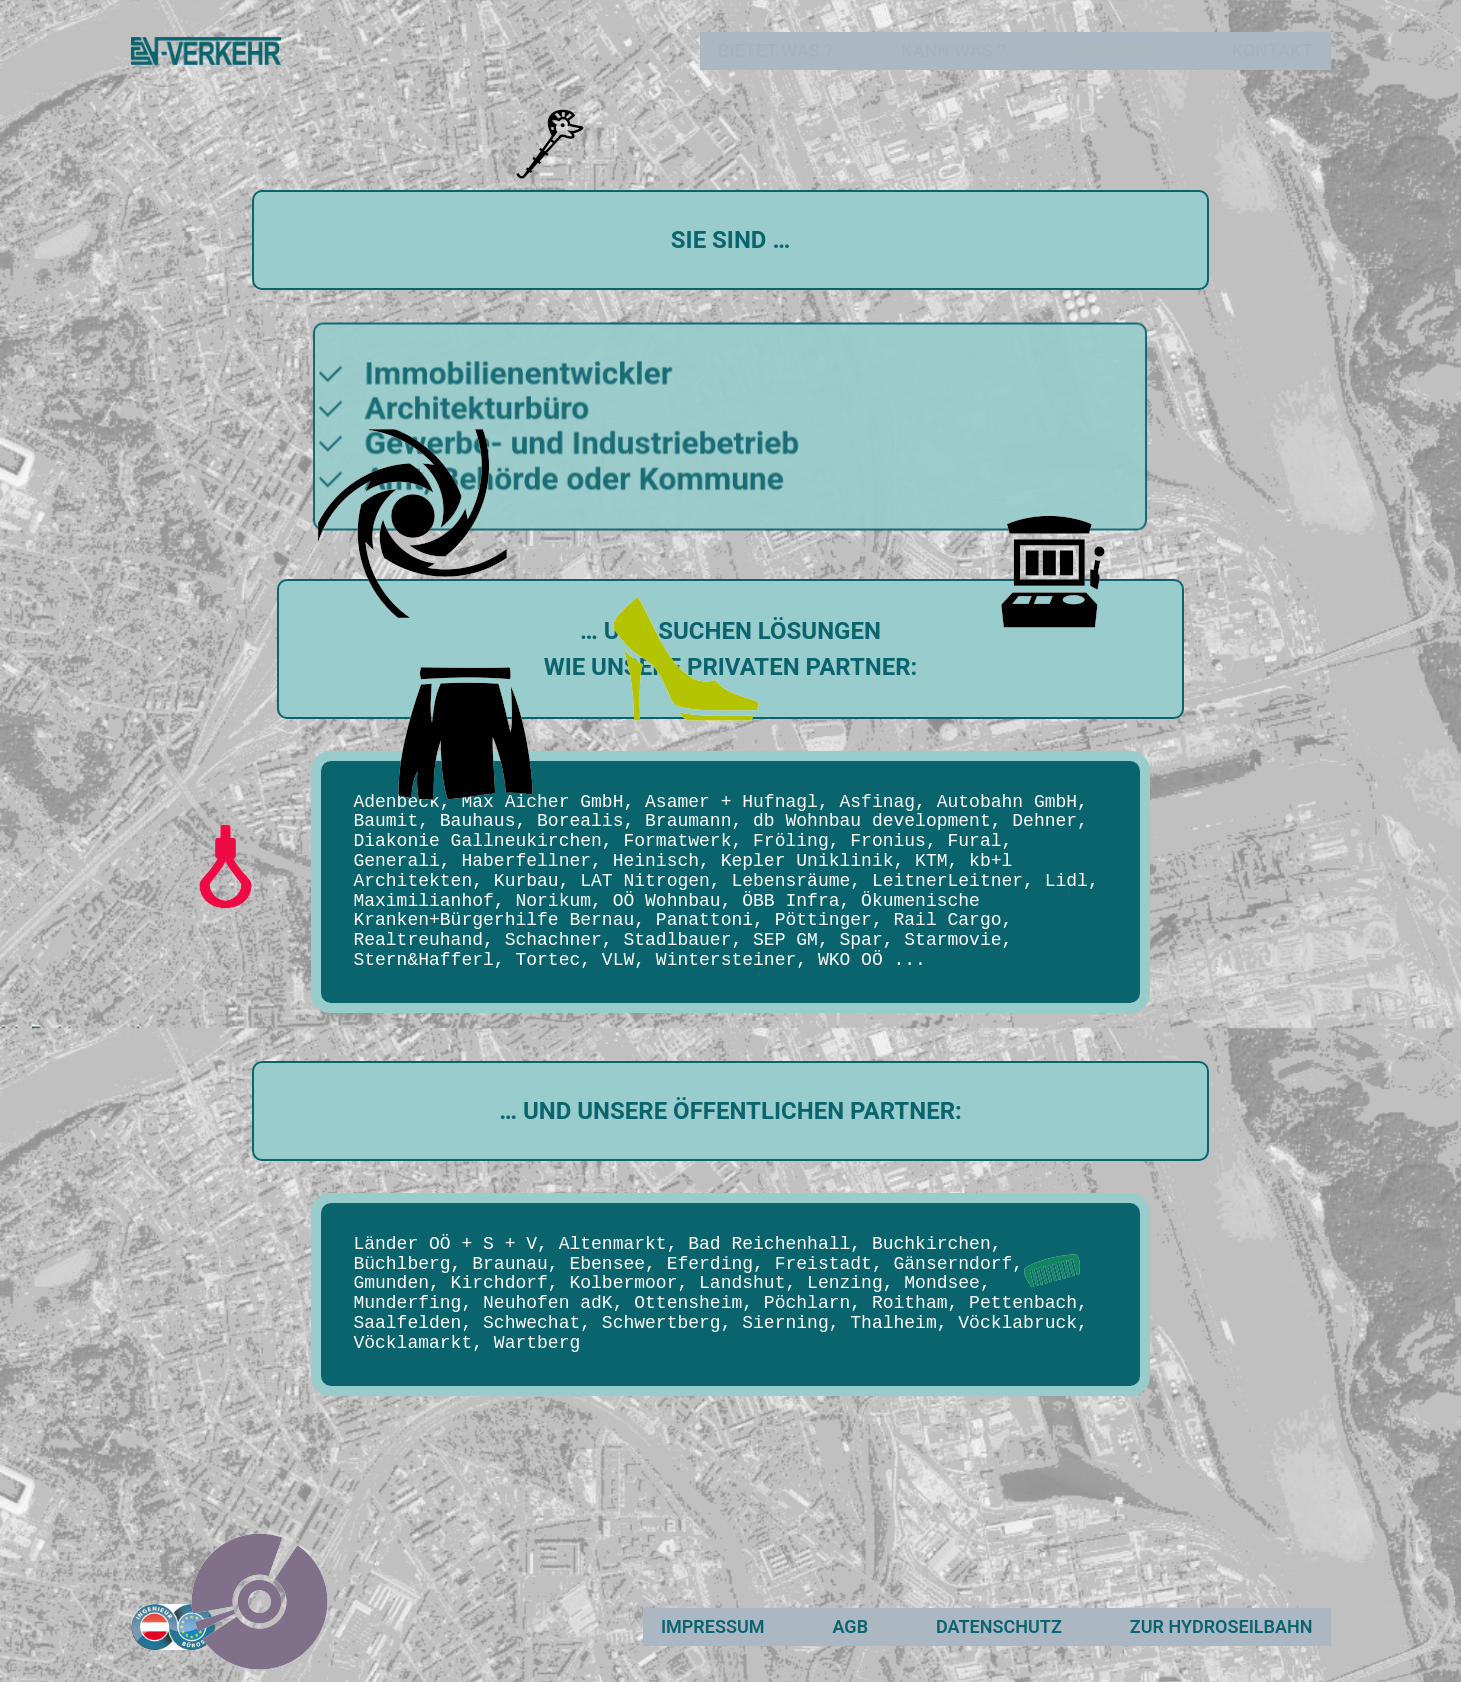  Describe the element at coordinates (1052, 1271) in the screenshot. I see `access grooming or personal care settings` at that location.